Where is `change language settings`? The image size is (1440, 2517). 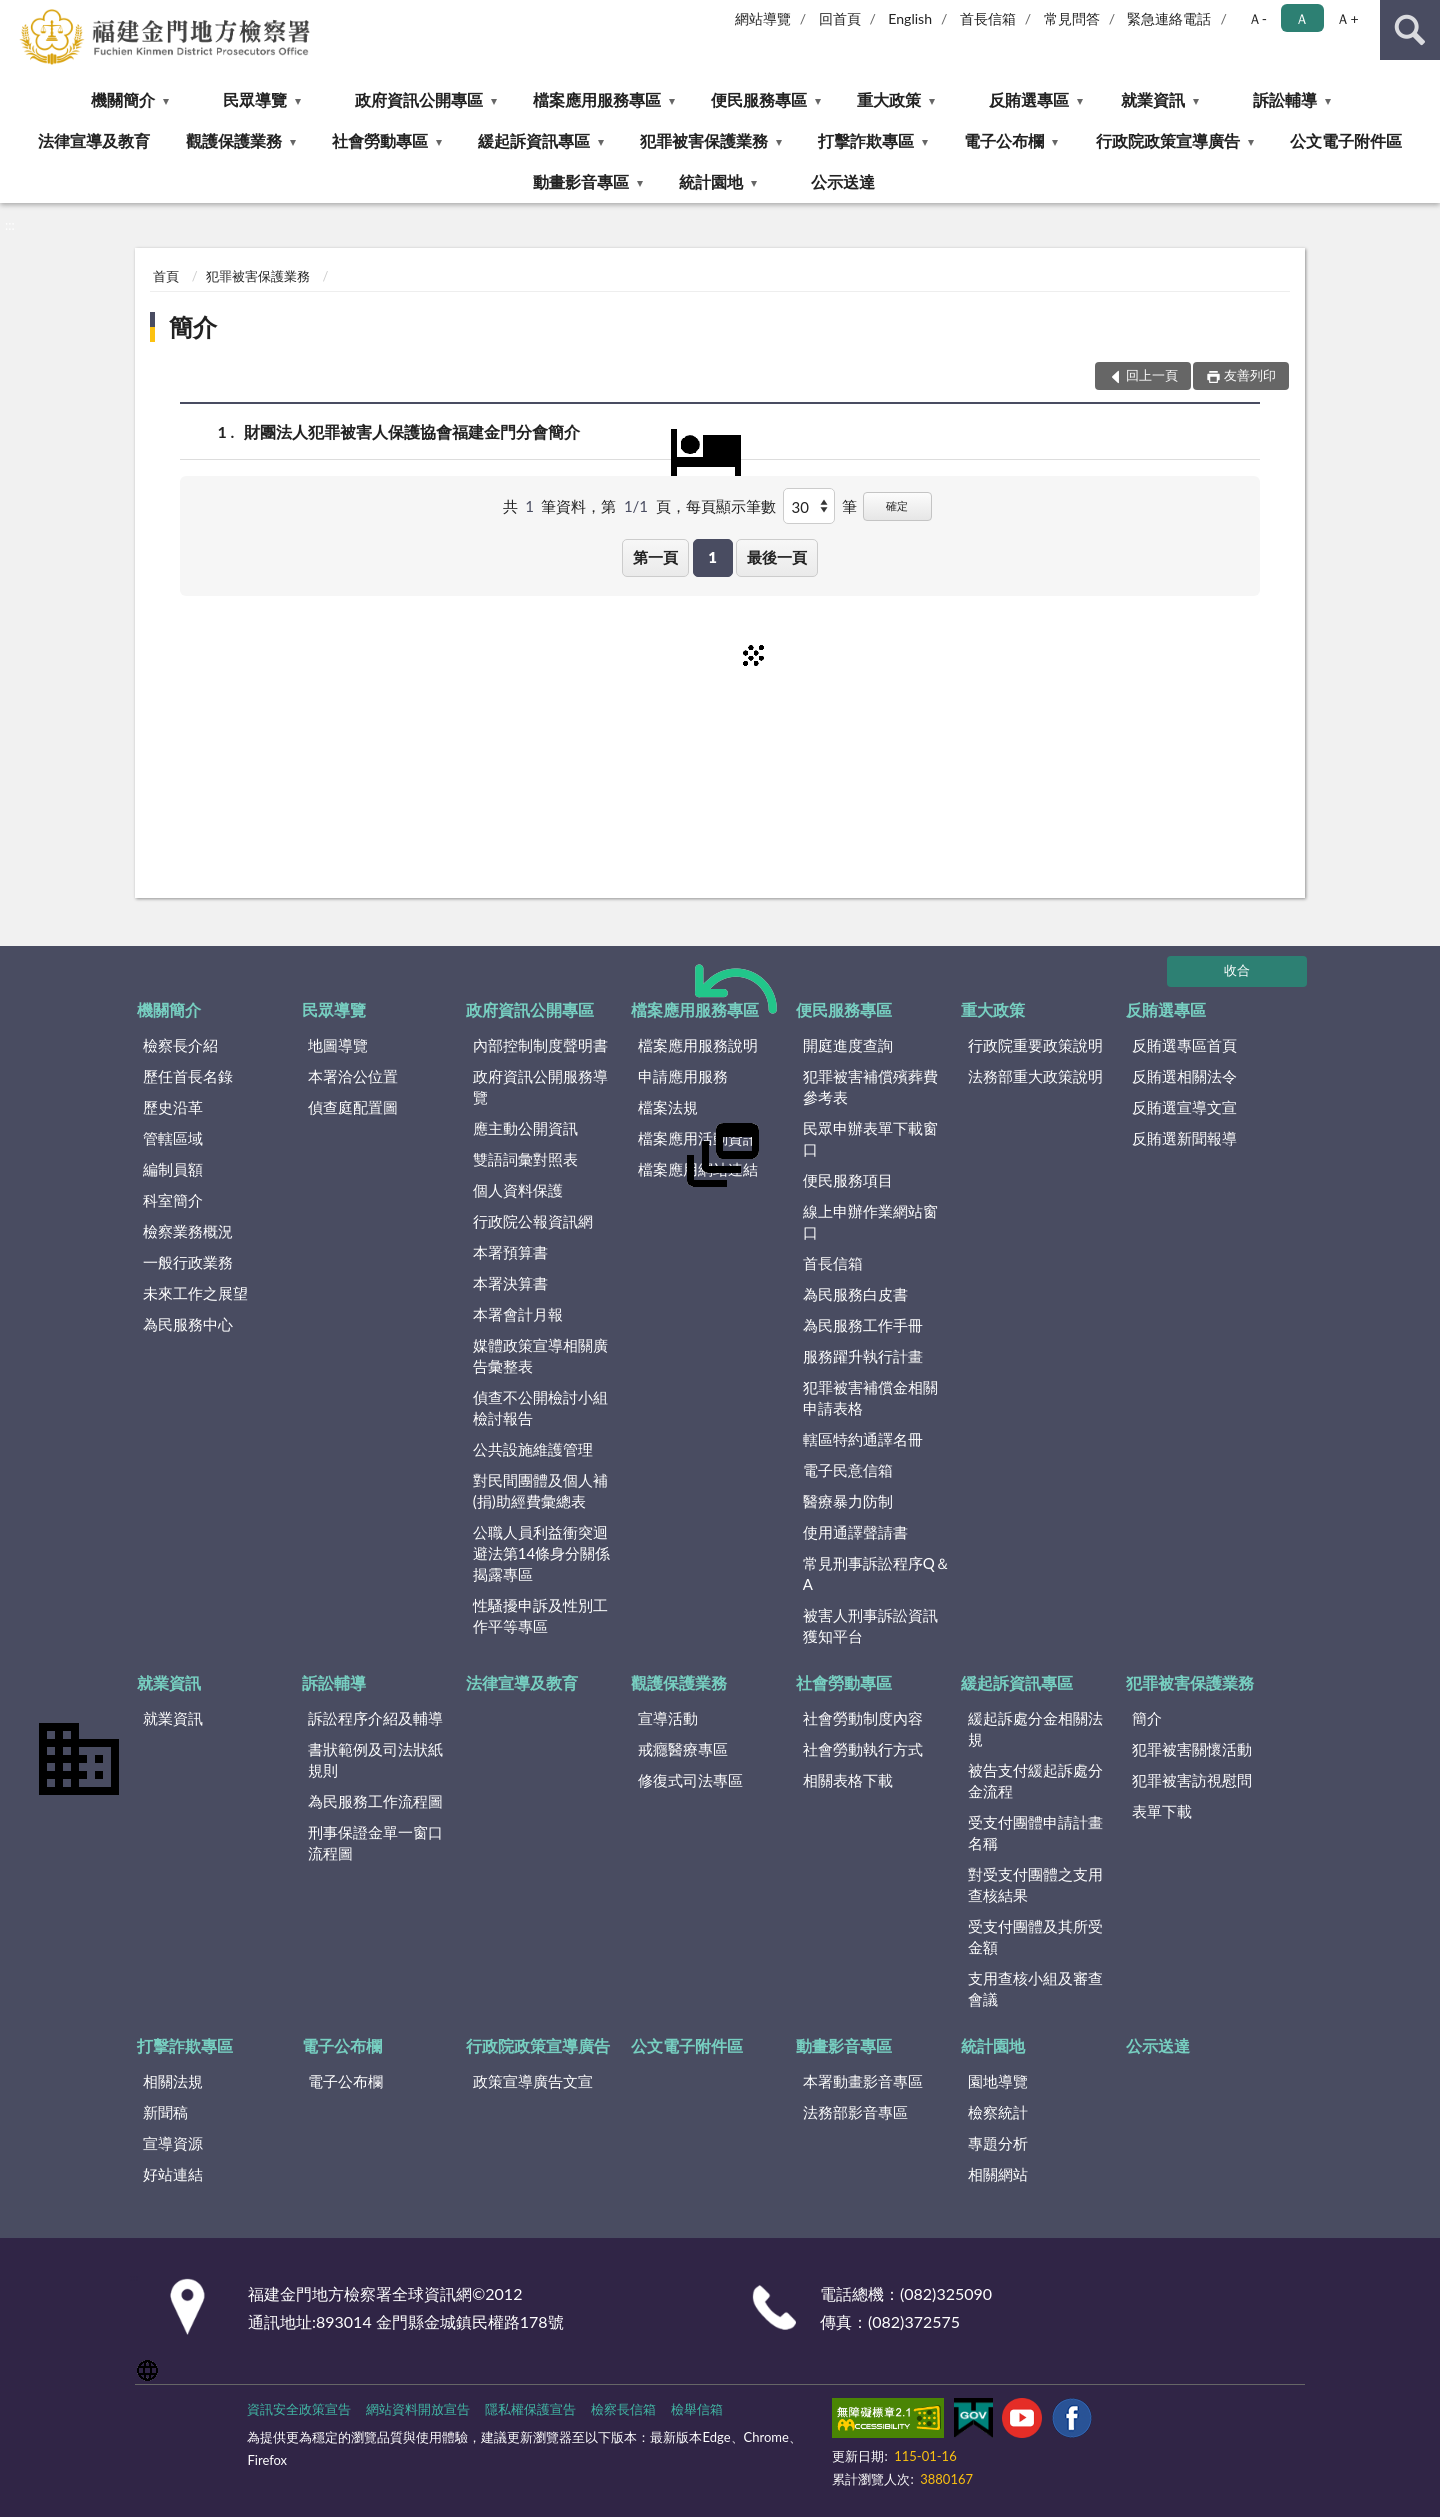 change language settings is located at coordinates (147, 2370).